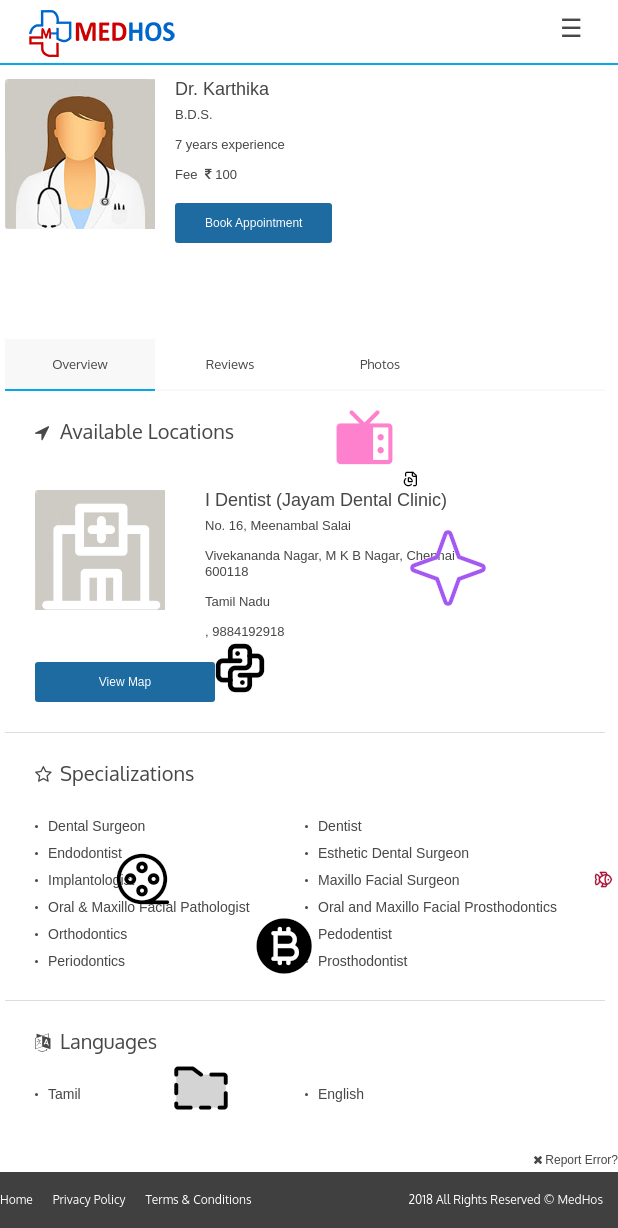 The height and width of the screenshot is (1228, 618). What do you see at coordinates (448, 568) in the screenshot?
I see `indicates a special or featured item` at bounding box center [448, 568].